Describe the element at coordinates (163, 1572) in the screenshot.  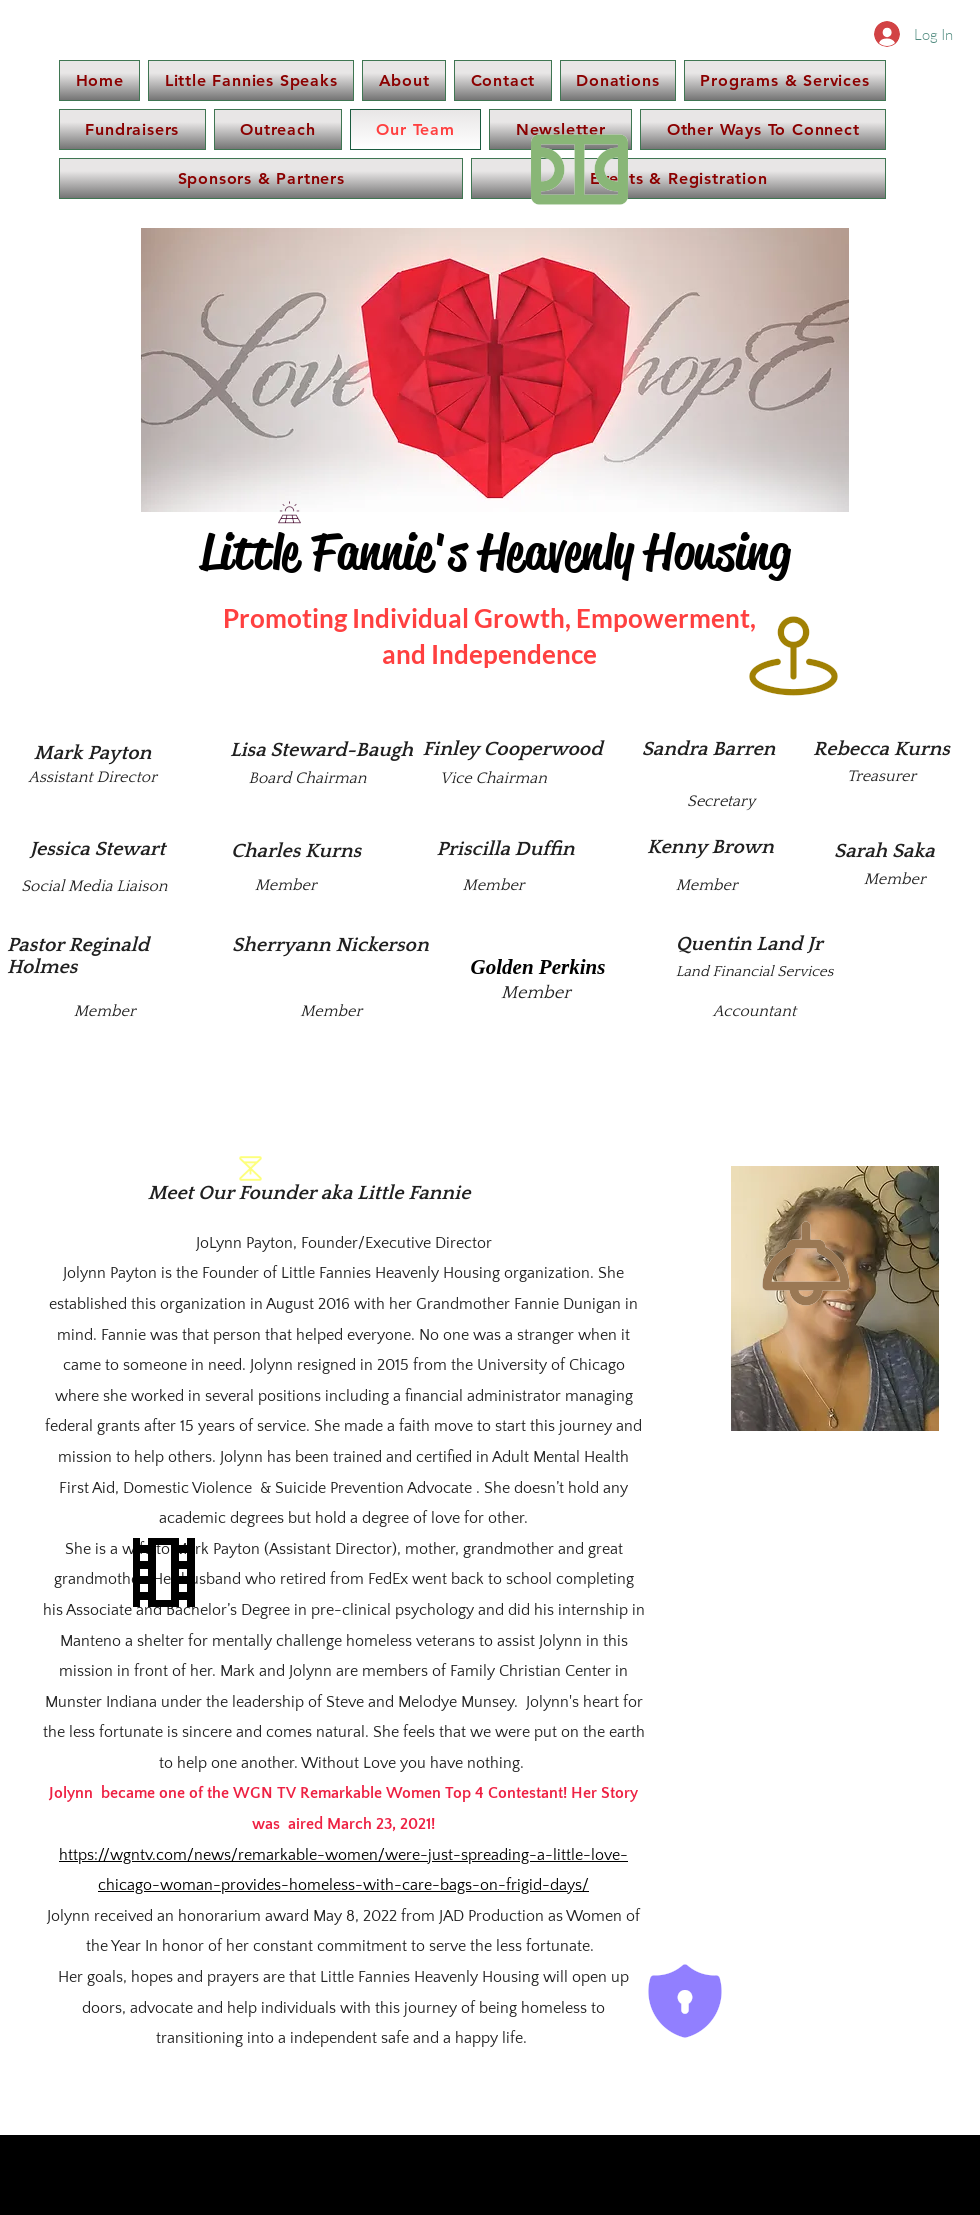
I see `browse local movie theaters` at that location.